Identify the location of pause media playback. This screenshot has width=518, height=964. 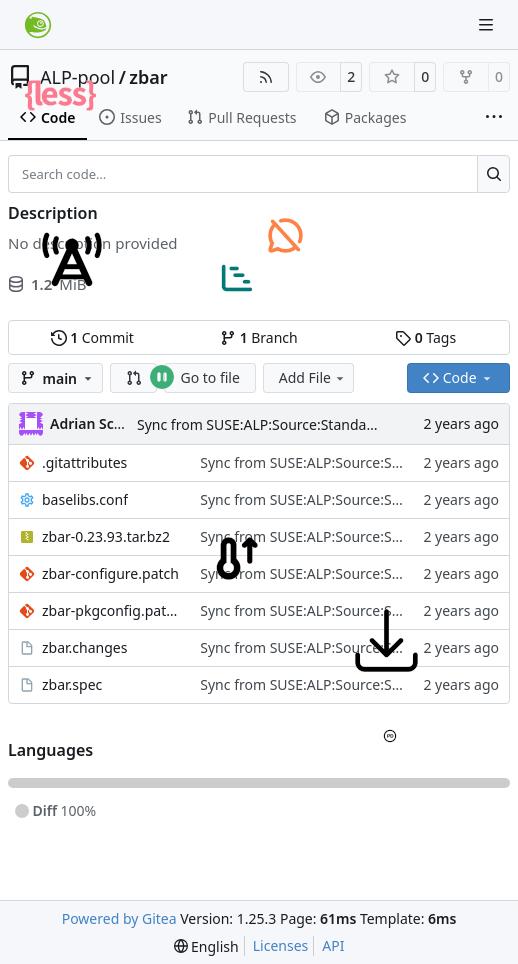
(162, 377).